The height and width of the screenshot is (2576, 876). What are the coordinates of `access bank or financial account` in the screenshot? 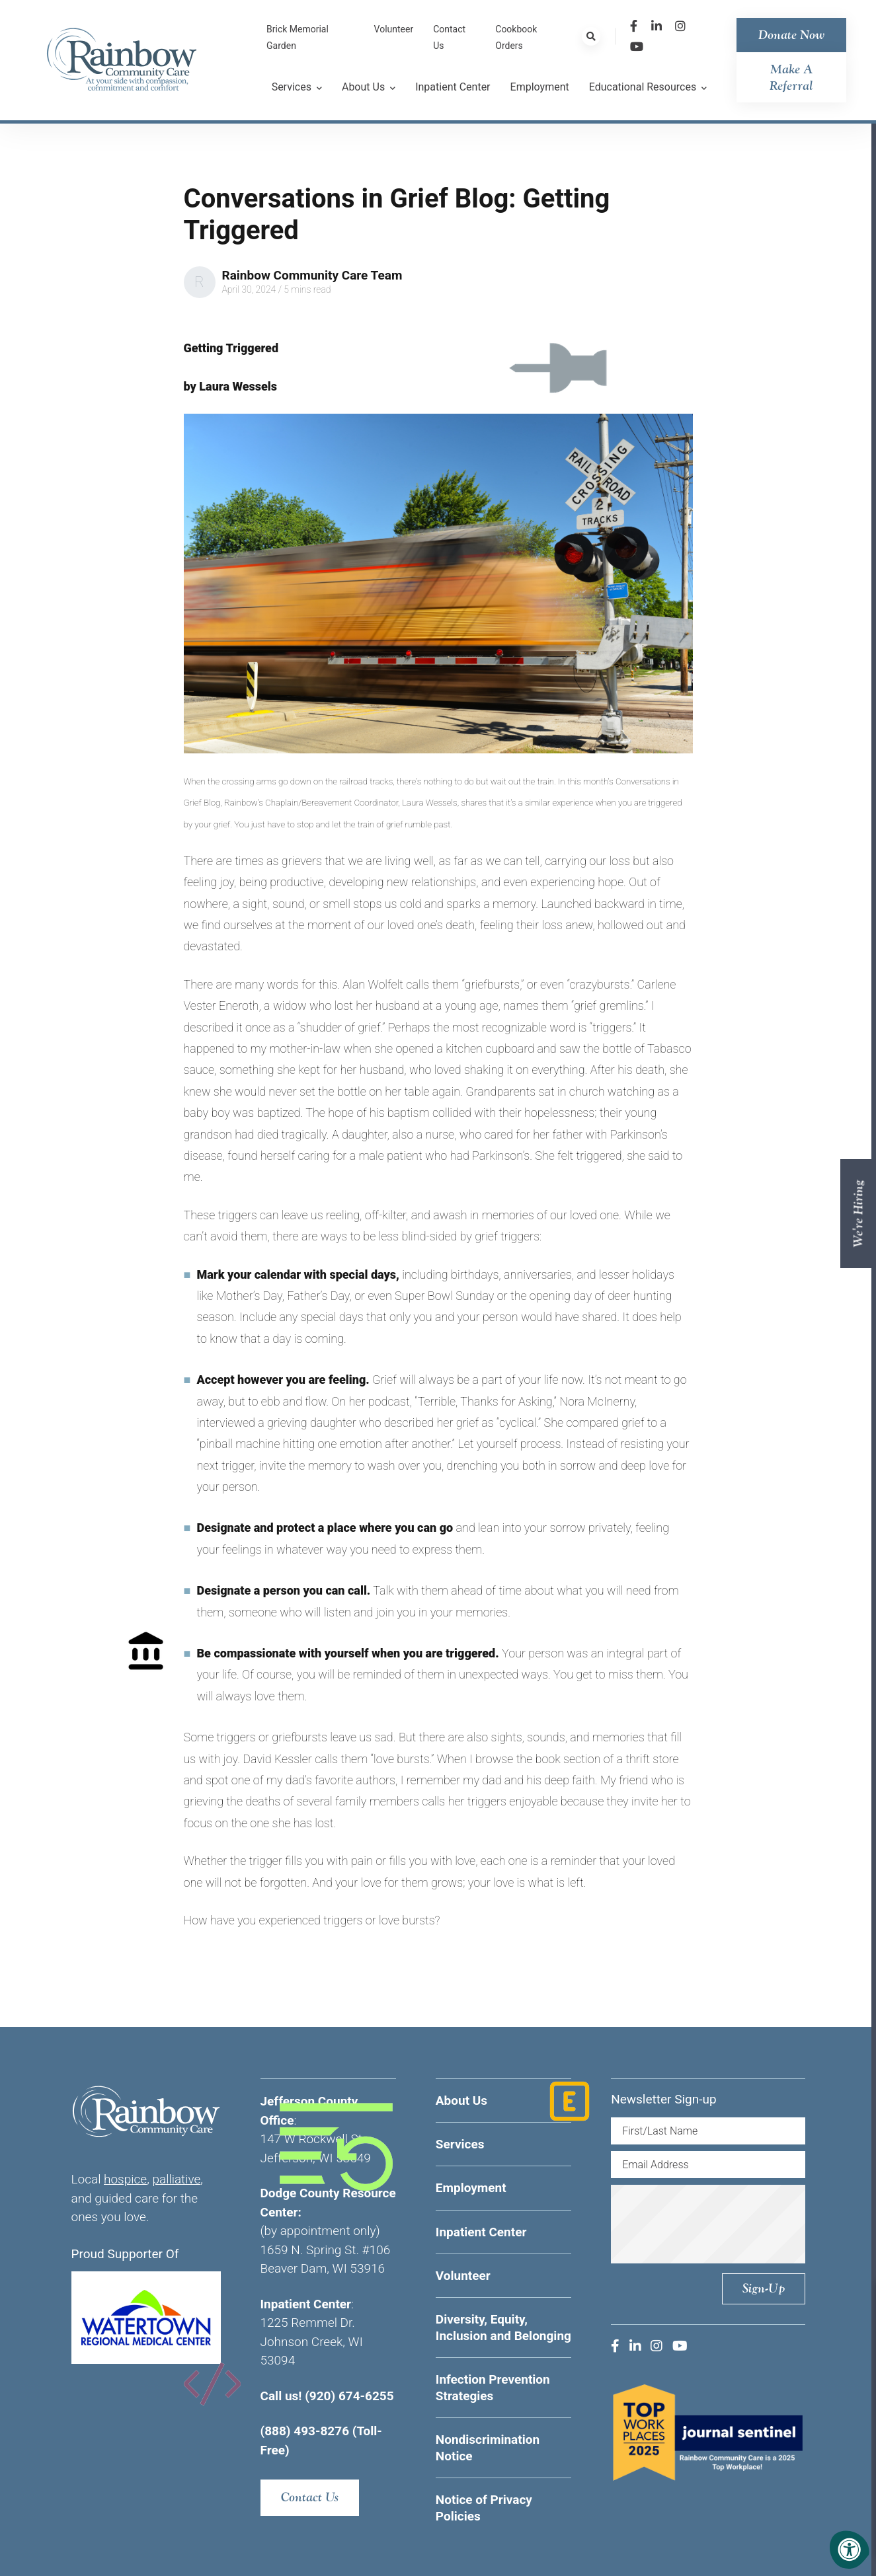 It's located at (147, 1651).